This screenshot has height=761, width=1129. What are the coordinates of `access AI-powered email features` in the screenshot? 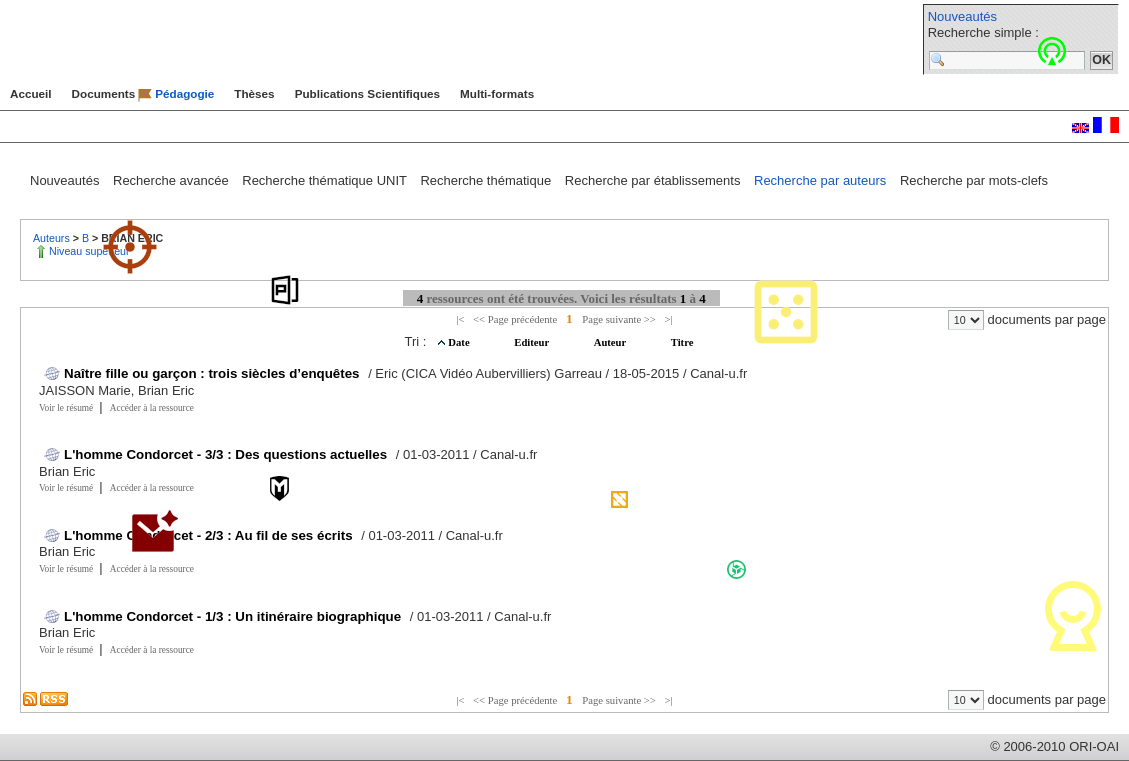 It's located at (153, 533).